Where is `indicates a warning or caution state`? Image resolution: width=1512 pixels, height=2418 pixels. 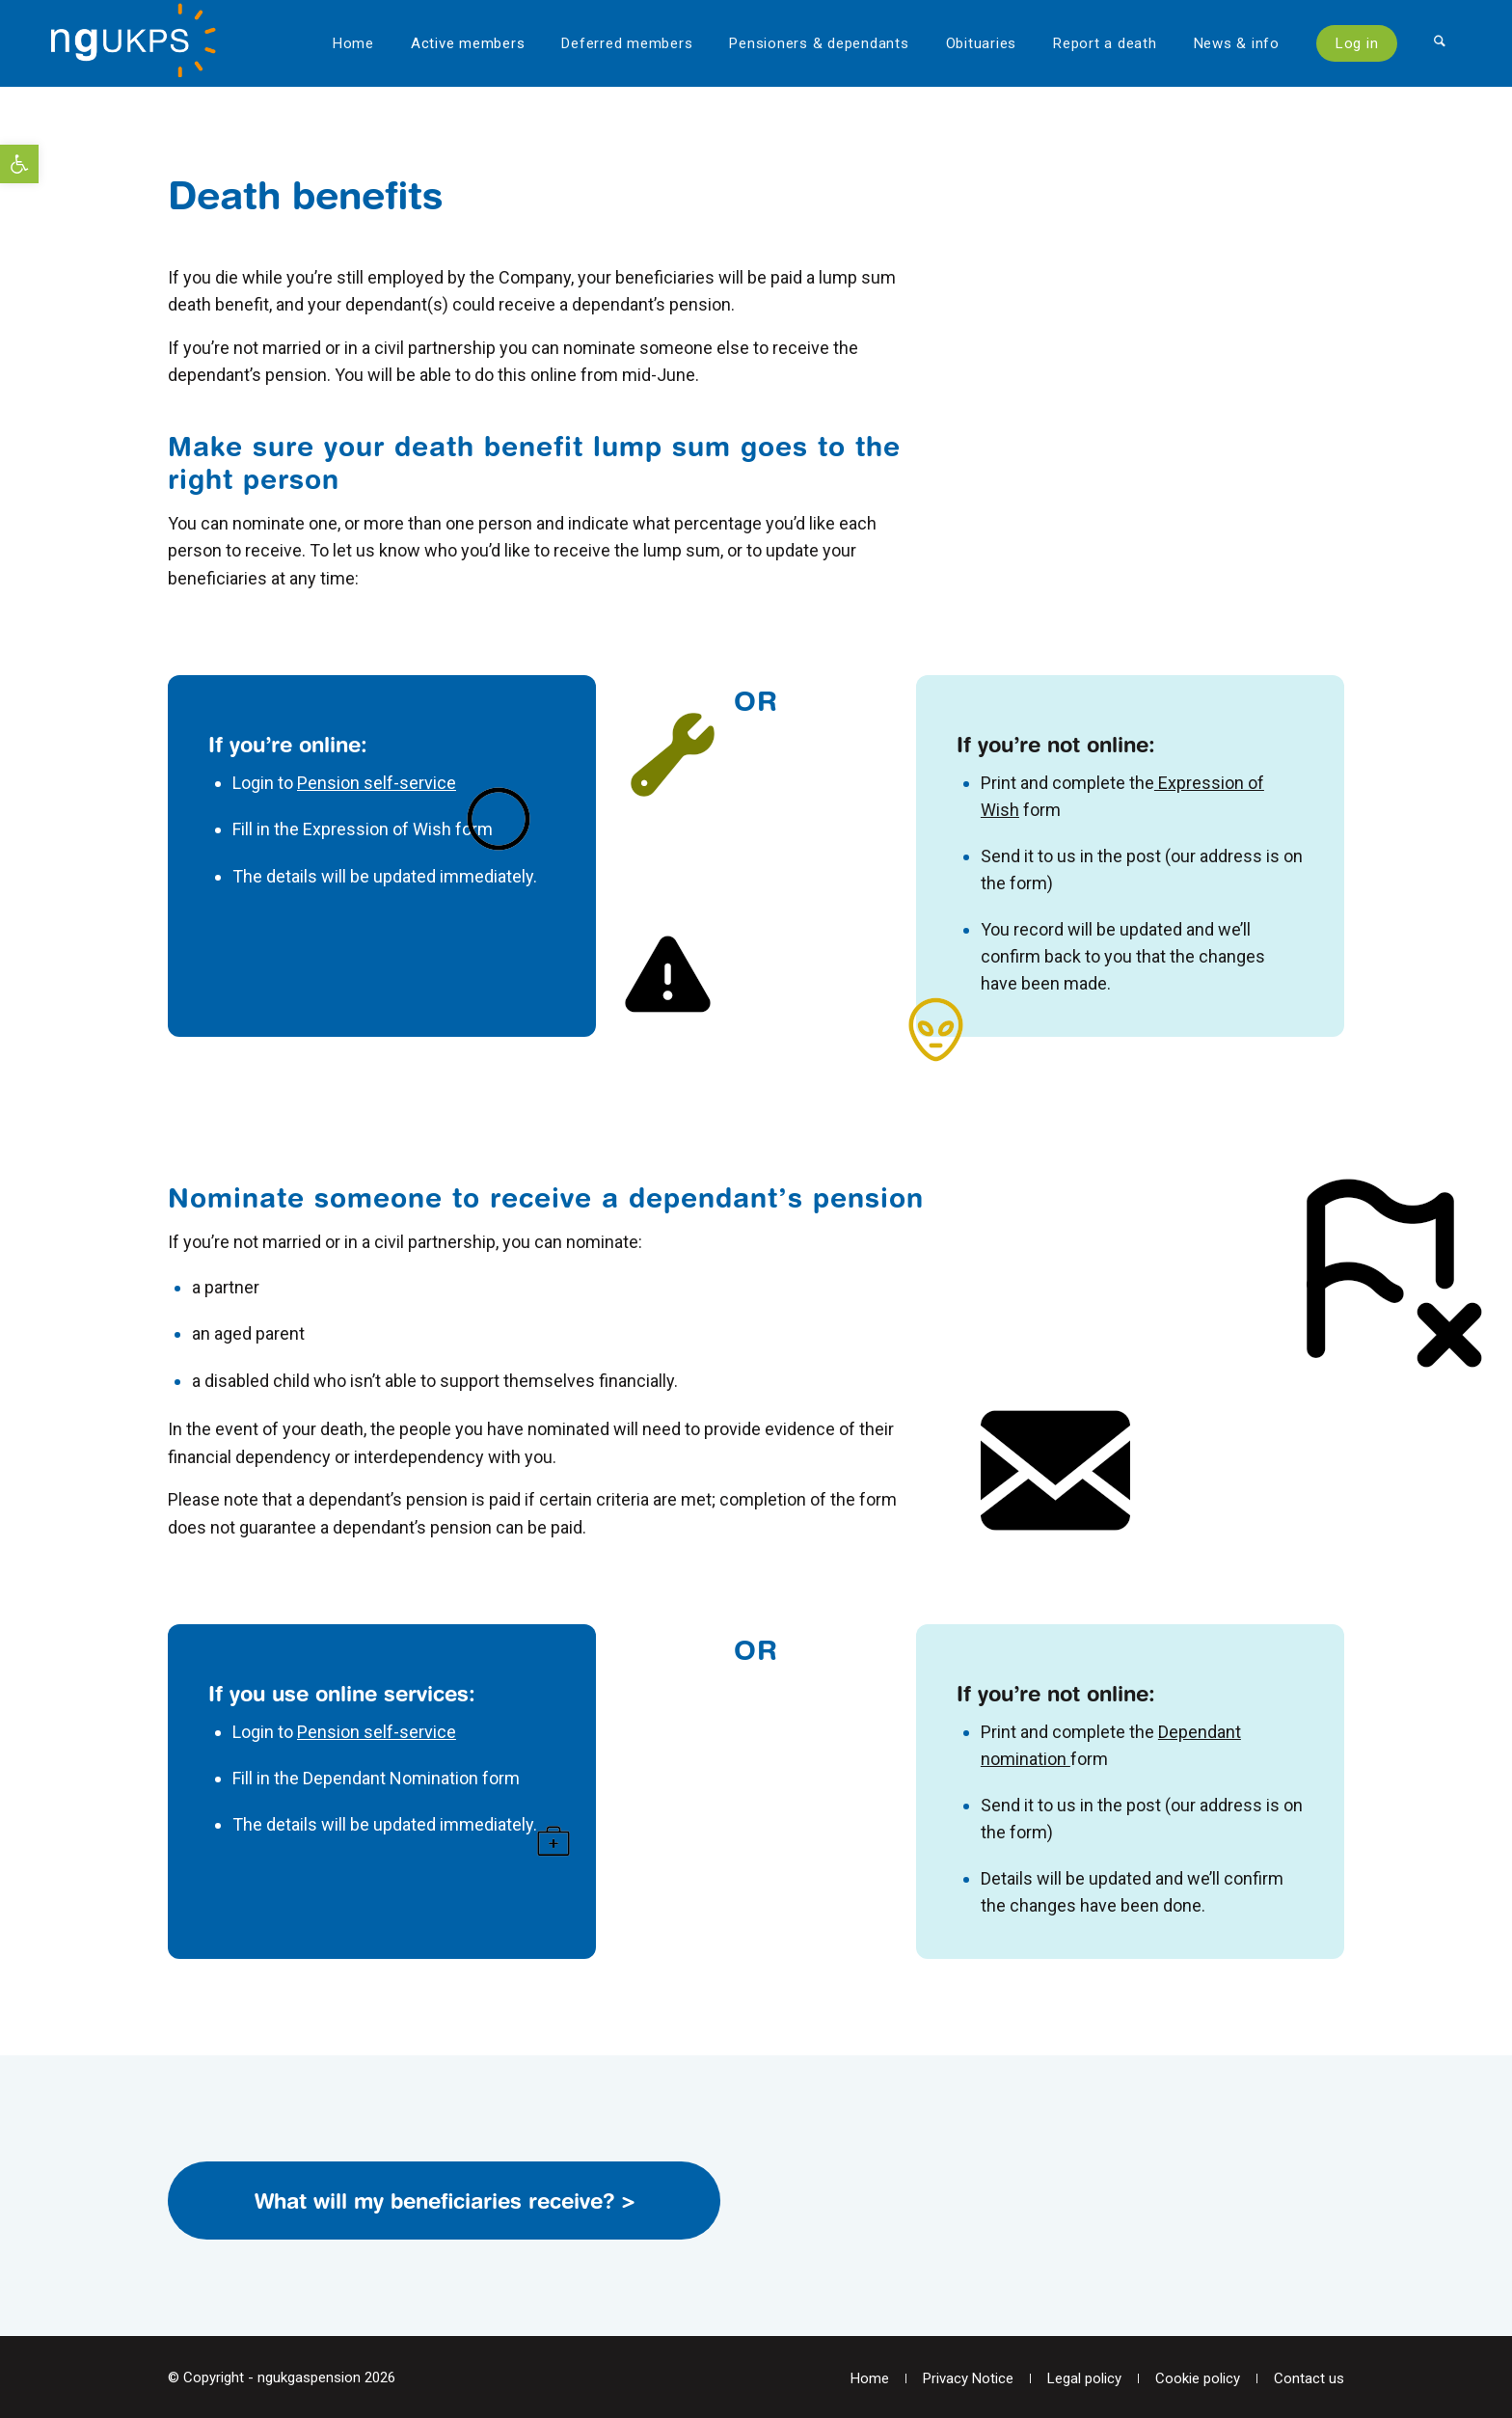
indicates a warning or caution state is located at coordinates (667, 975).